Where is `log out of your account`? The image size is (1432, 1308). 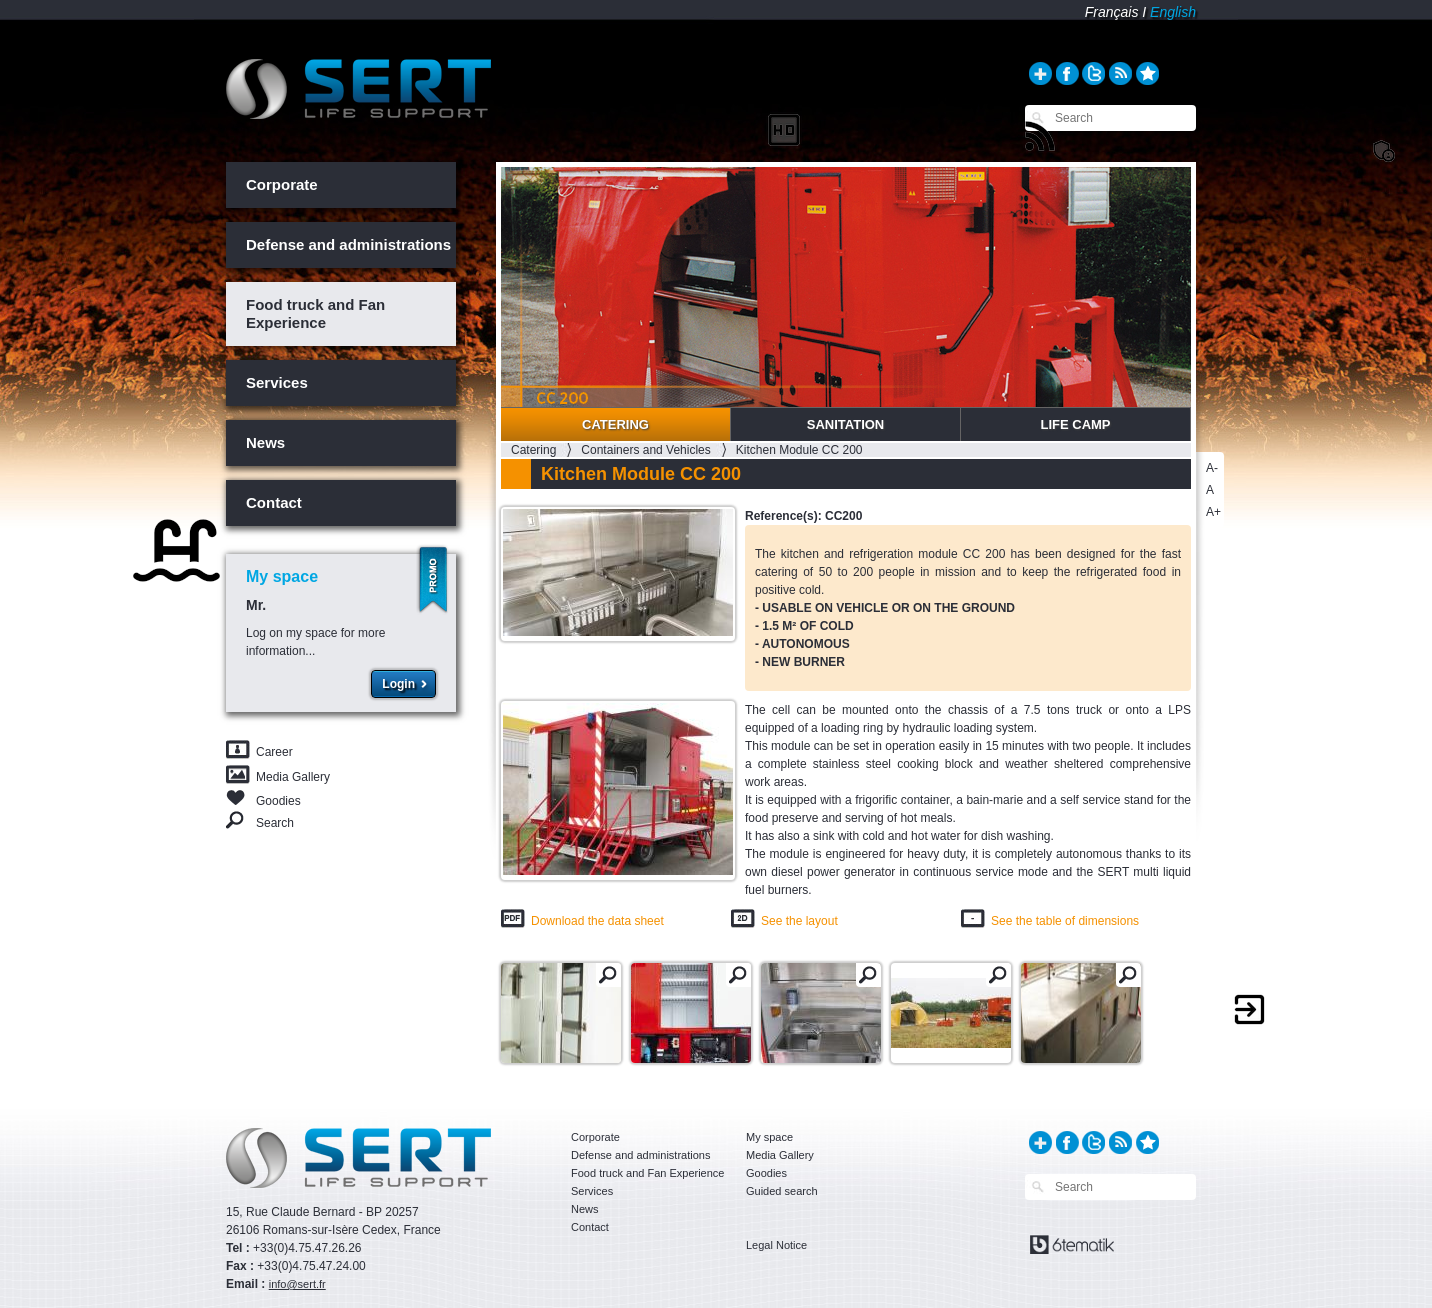 log out of your account is located at coordinates (1249, 1009).